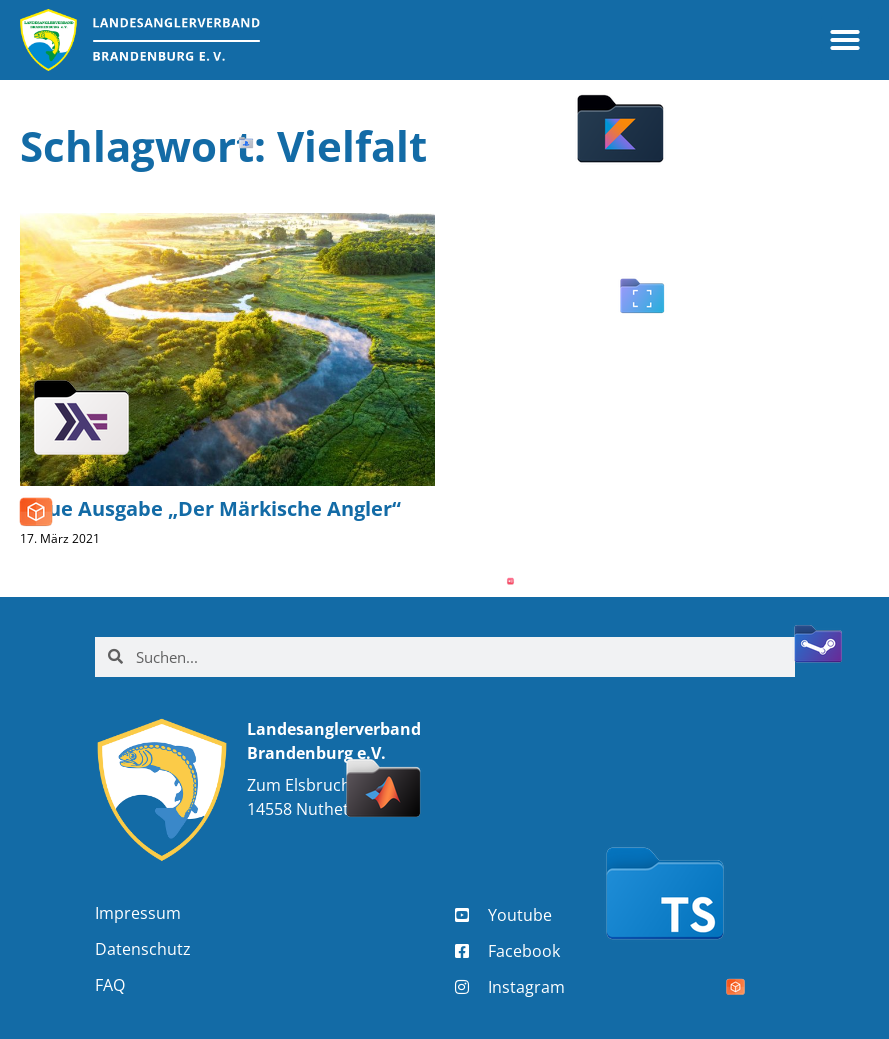 The width and height of the screenshot is (889, 1039). Describe the element at coordinates (246, 143) in the screenshot. I see `open folder containing PlayStation games or content` at that location.